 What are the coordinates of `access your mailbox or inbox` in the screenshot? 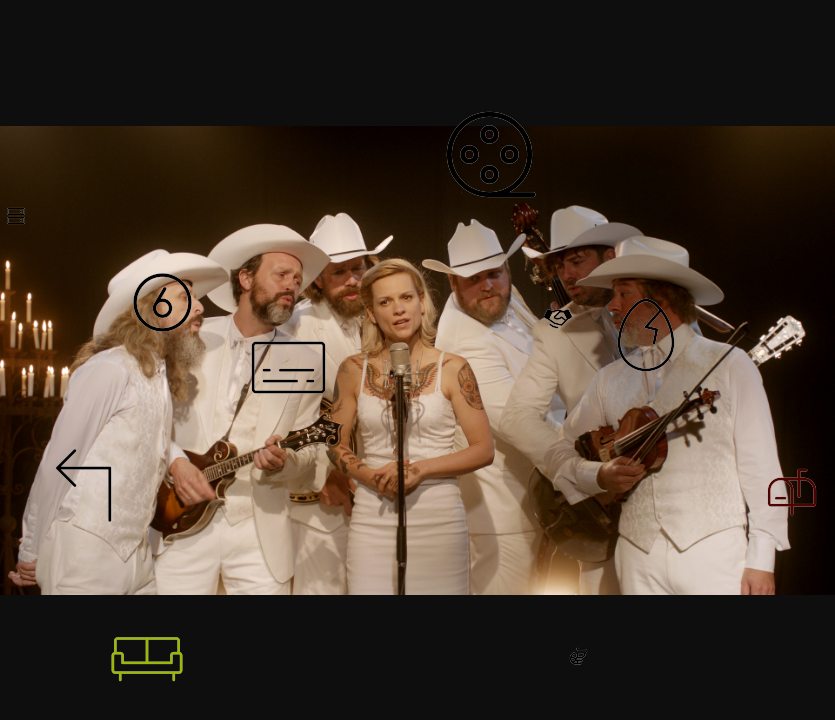 It's located at (792, 493).